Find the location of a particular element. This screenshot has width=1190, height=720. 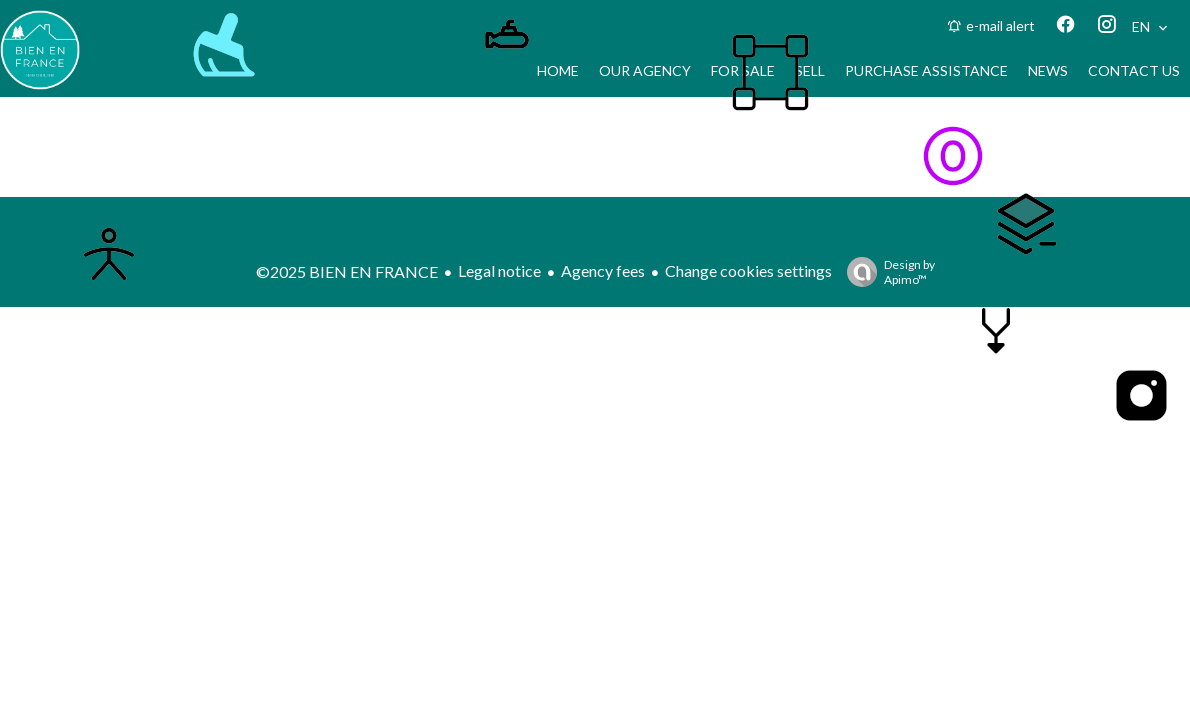

open instagram app is located at coordinates (1141, 395).